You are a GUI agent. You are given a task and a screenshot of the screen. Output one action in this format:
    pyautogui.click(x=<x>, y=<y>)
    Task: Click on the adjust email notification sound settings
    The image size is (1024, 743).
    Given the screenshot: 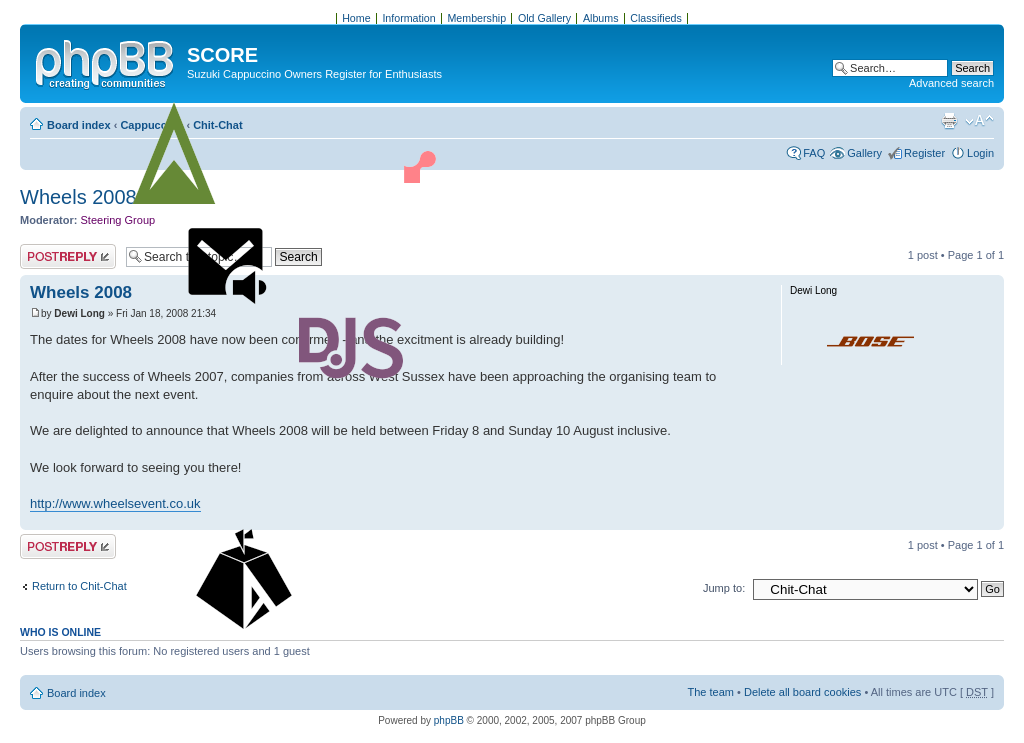 What is the action you would take?
    pyautogui.click(x=225, y=261)
    